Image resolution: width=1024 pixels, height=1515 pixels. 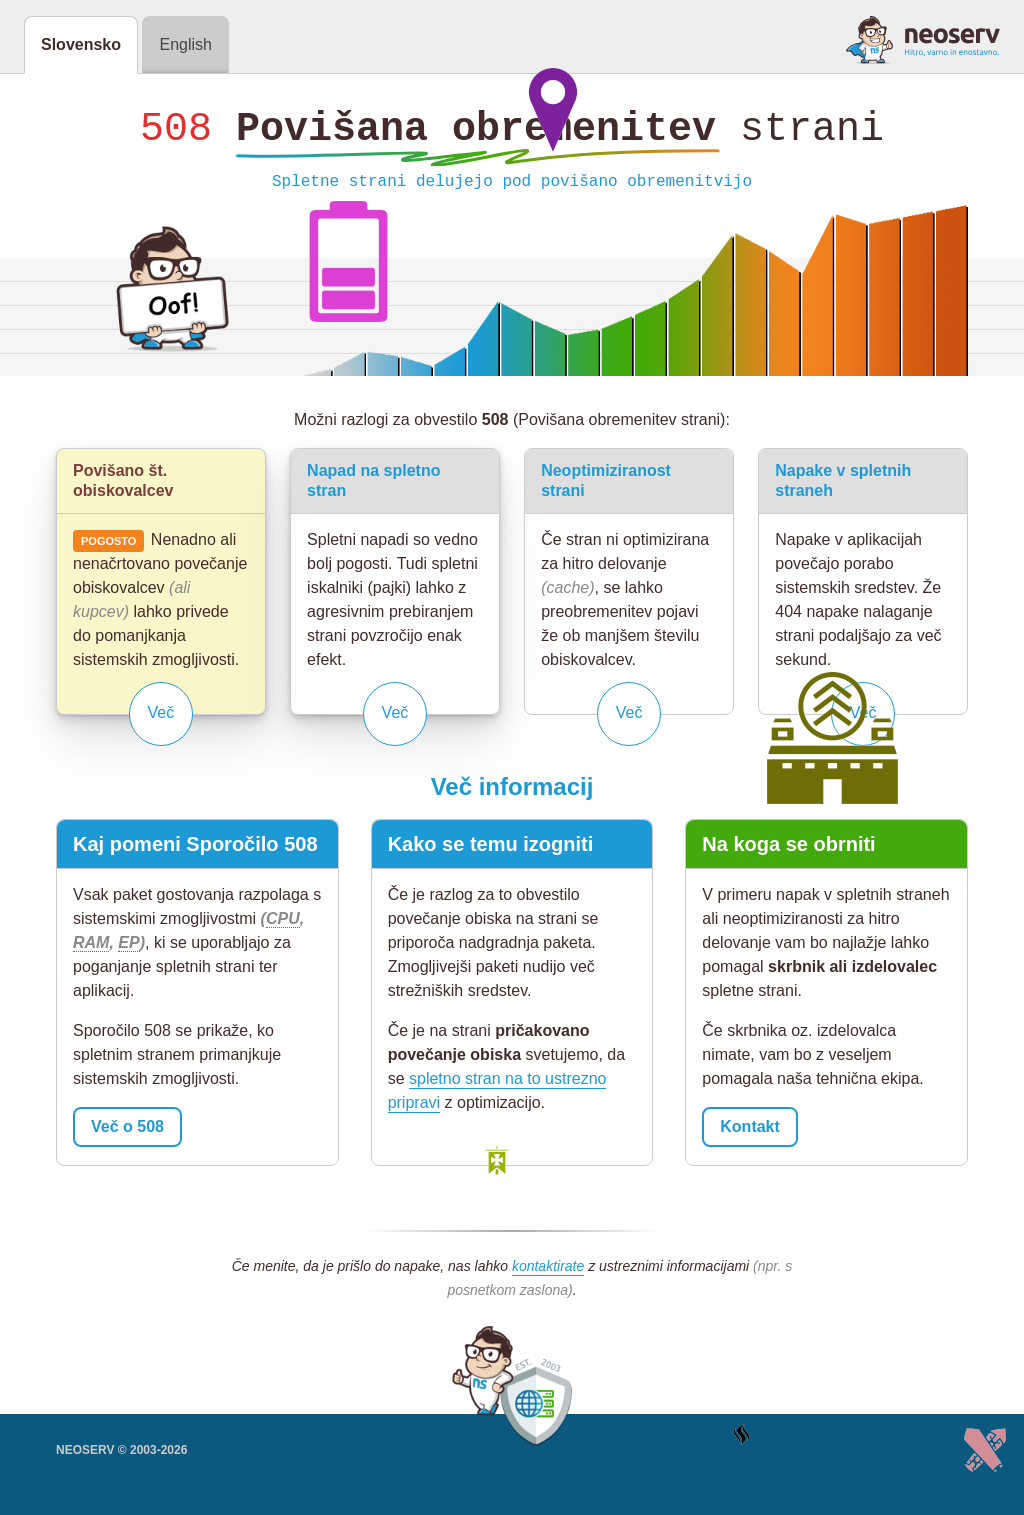 I want to click on view guild or clan banner, so click(x=497, y=1160).